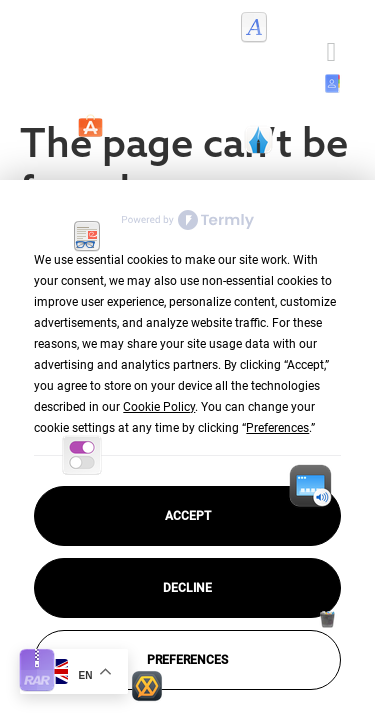  I want to click on open contacts or address book app, so click(332, 83).